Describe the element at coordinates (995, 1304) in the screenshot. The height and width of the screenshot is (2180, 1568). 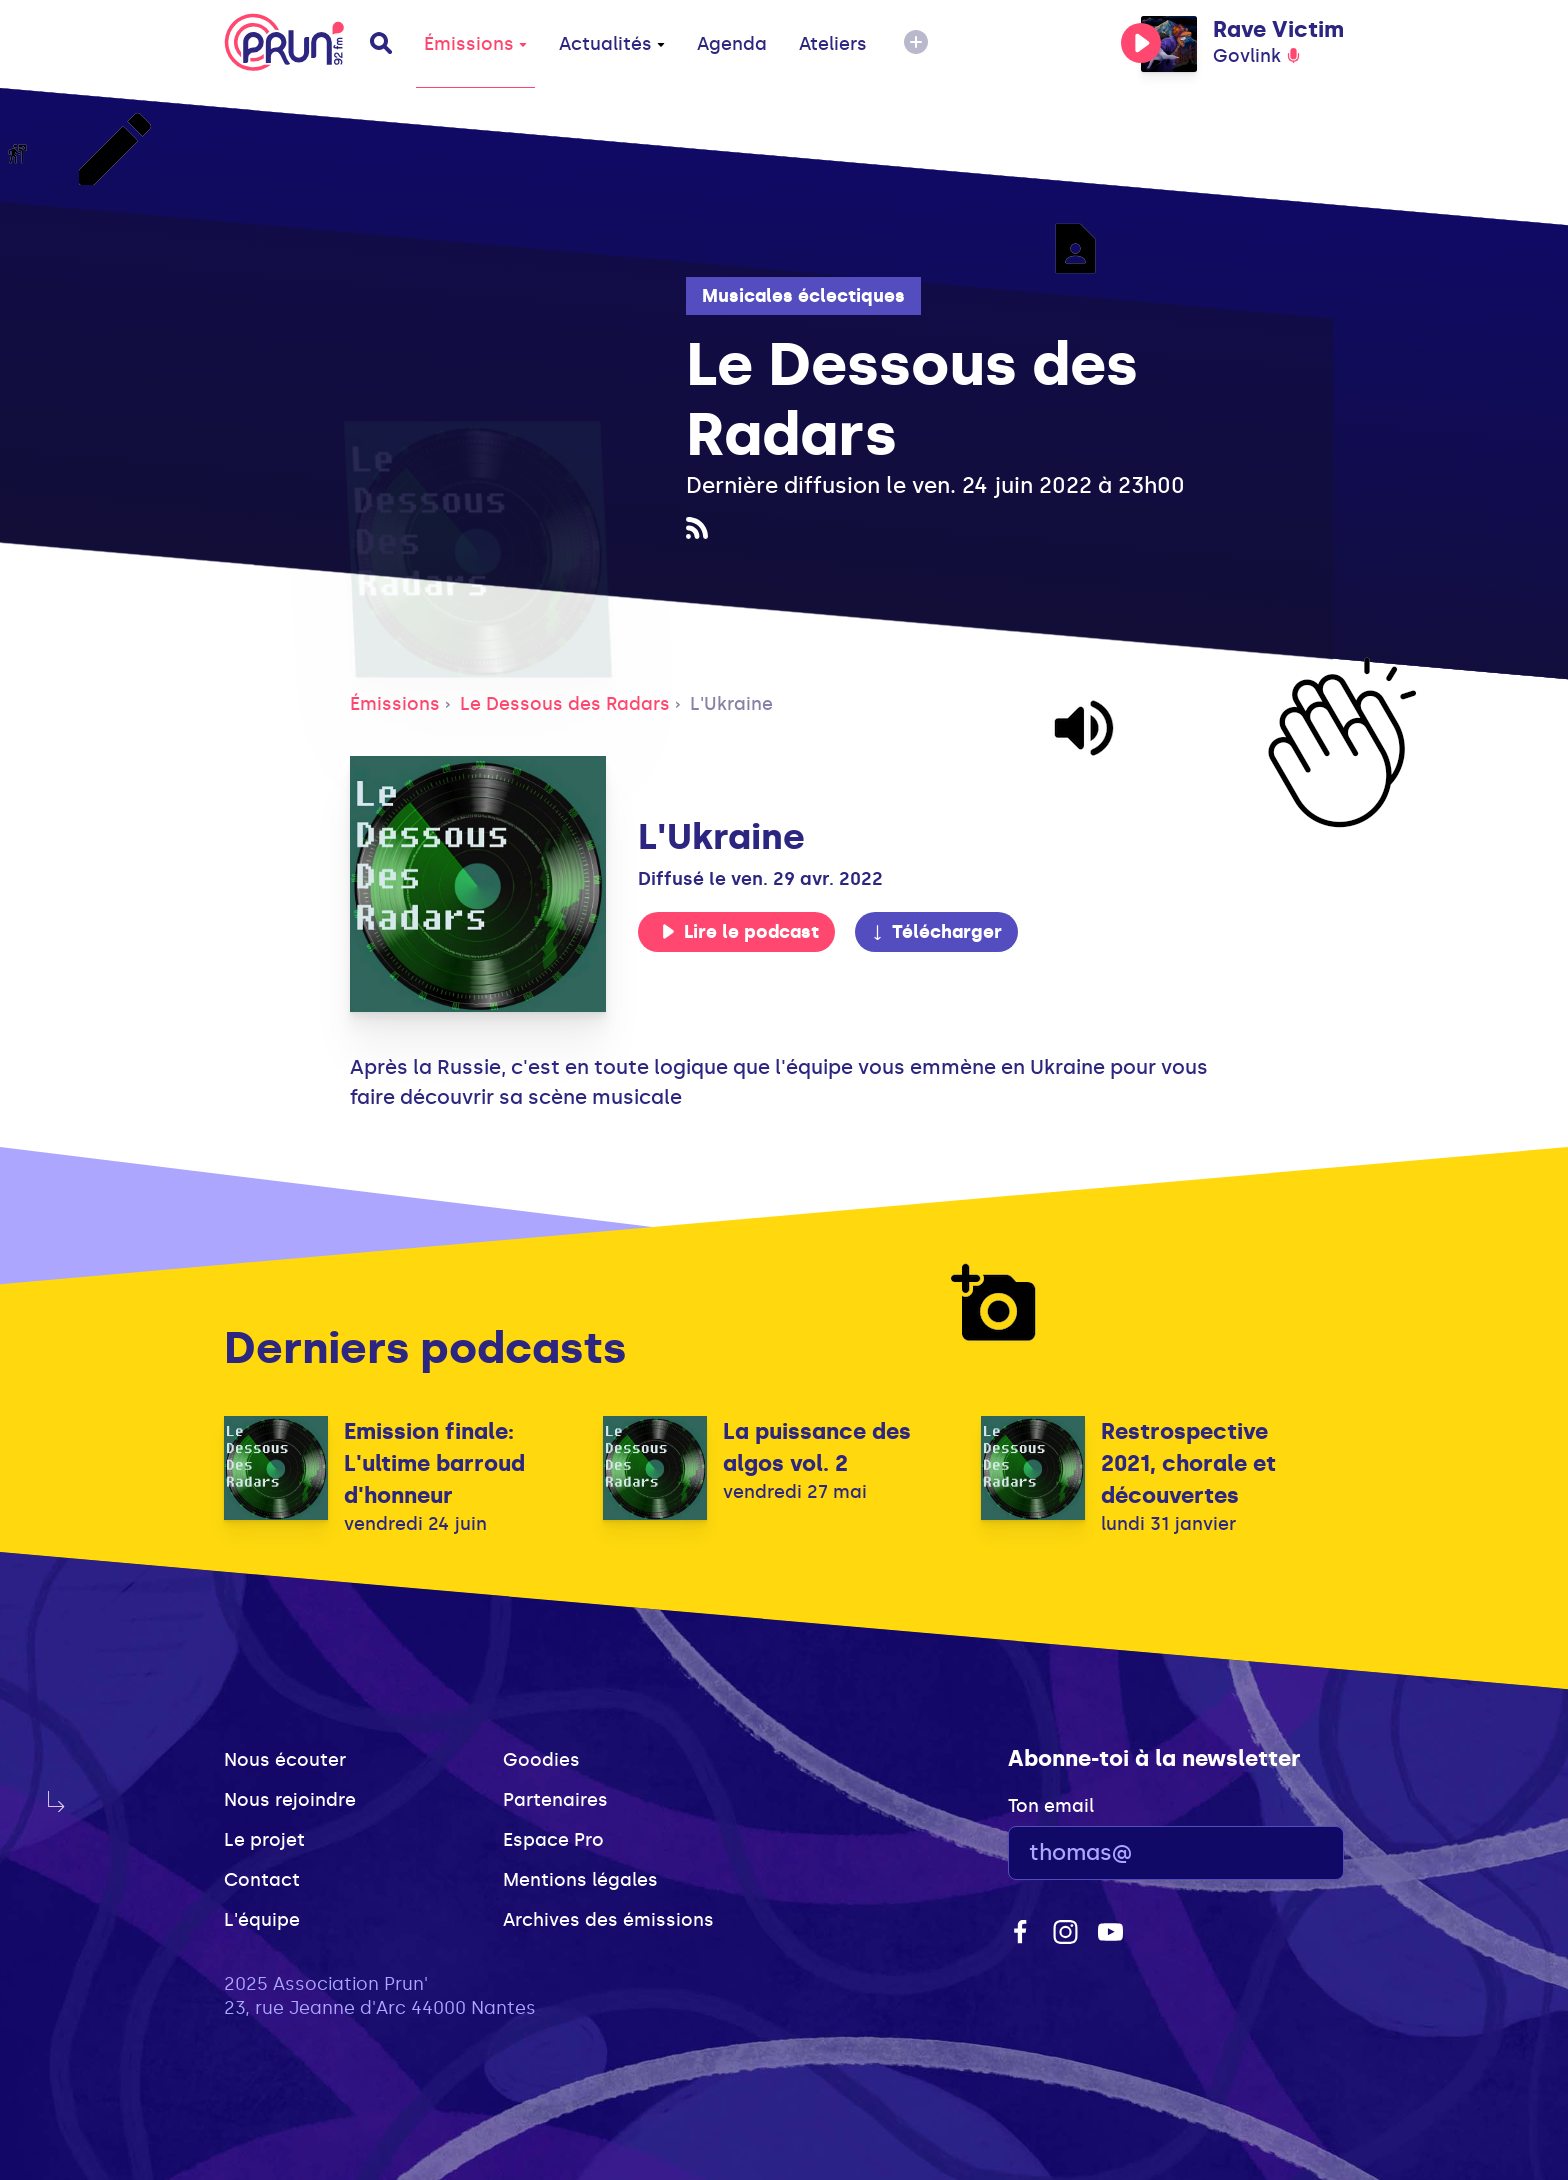
I see `add a new photo` at that location.